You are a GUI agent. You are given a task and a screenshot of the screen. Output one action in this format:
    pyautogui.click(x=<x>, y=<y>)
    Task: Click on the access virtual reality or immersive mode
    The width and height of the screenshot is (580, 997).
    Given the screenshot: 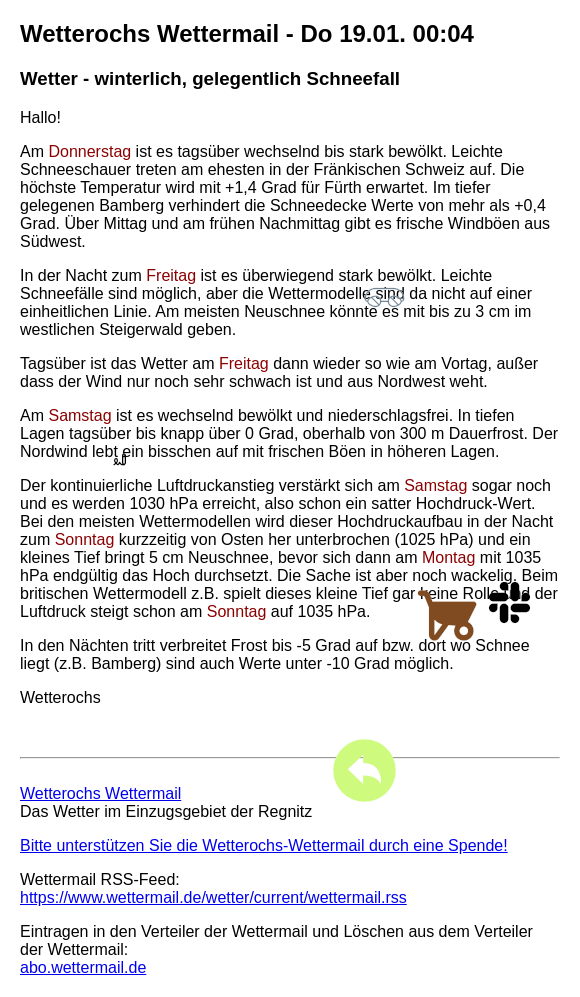 What is the action you would take?
    pyautogui.click(x=384, y=297)
    